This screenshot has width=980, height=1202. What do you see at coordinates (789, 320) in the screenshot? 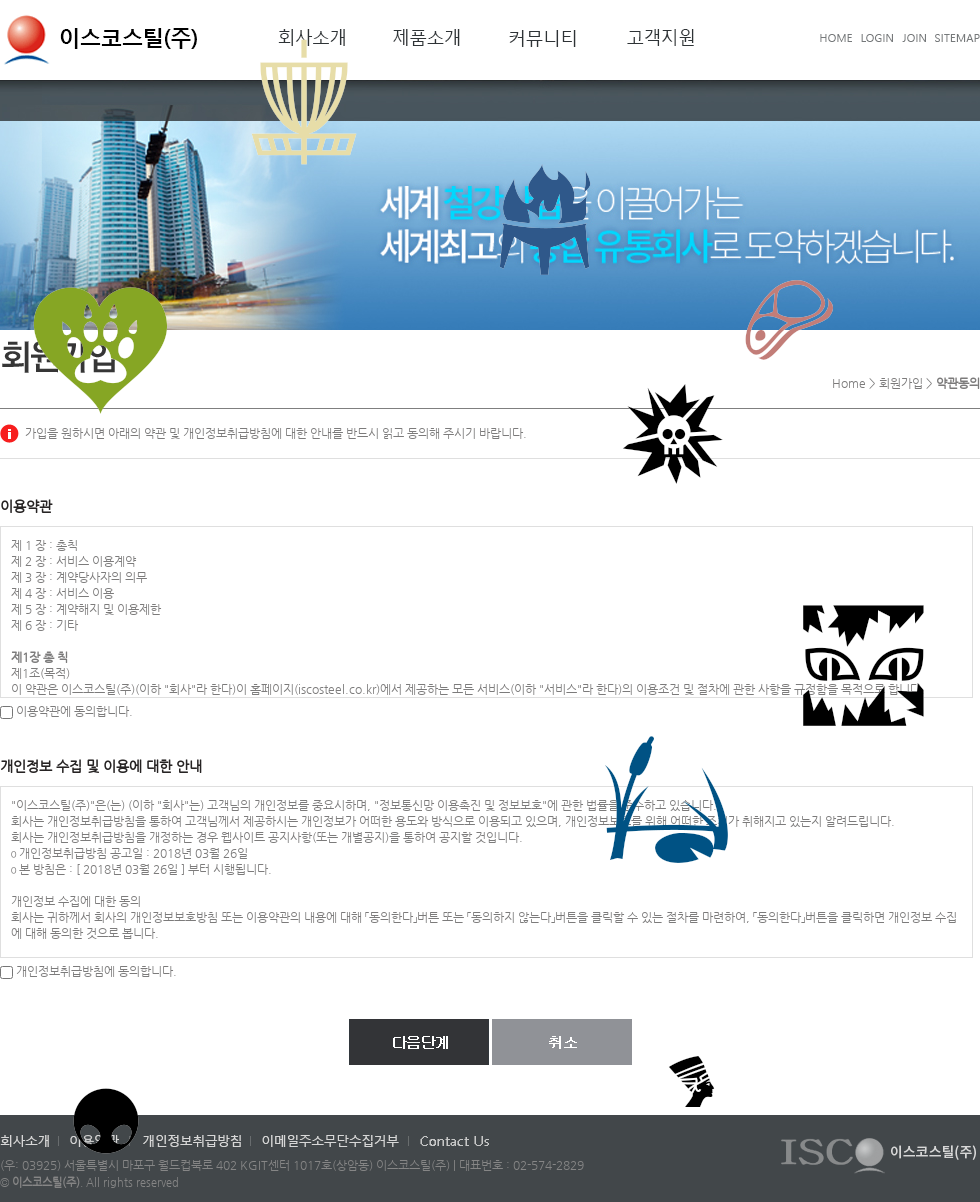
I see `browse meat or protein food options` at bounding box center [789, 320].